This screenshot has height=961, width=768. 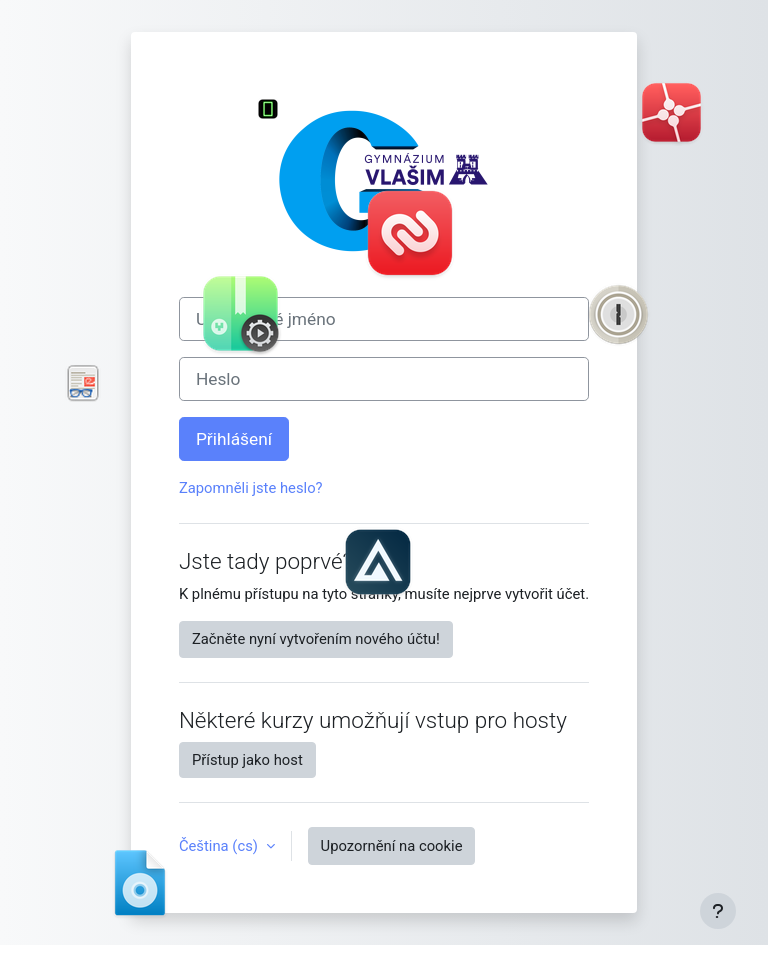 What do you see at coordinates (671, 112) in the screenshot?
I see `open rygel media server application` at bounding box center [671, 112].